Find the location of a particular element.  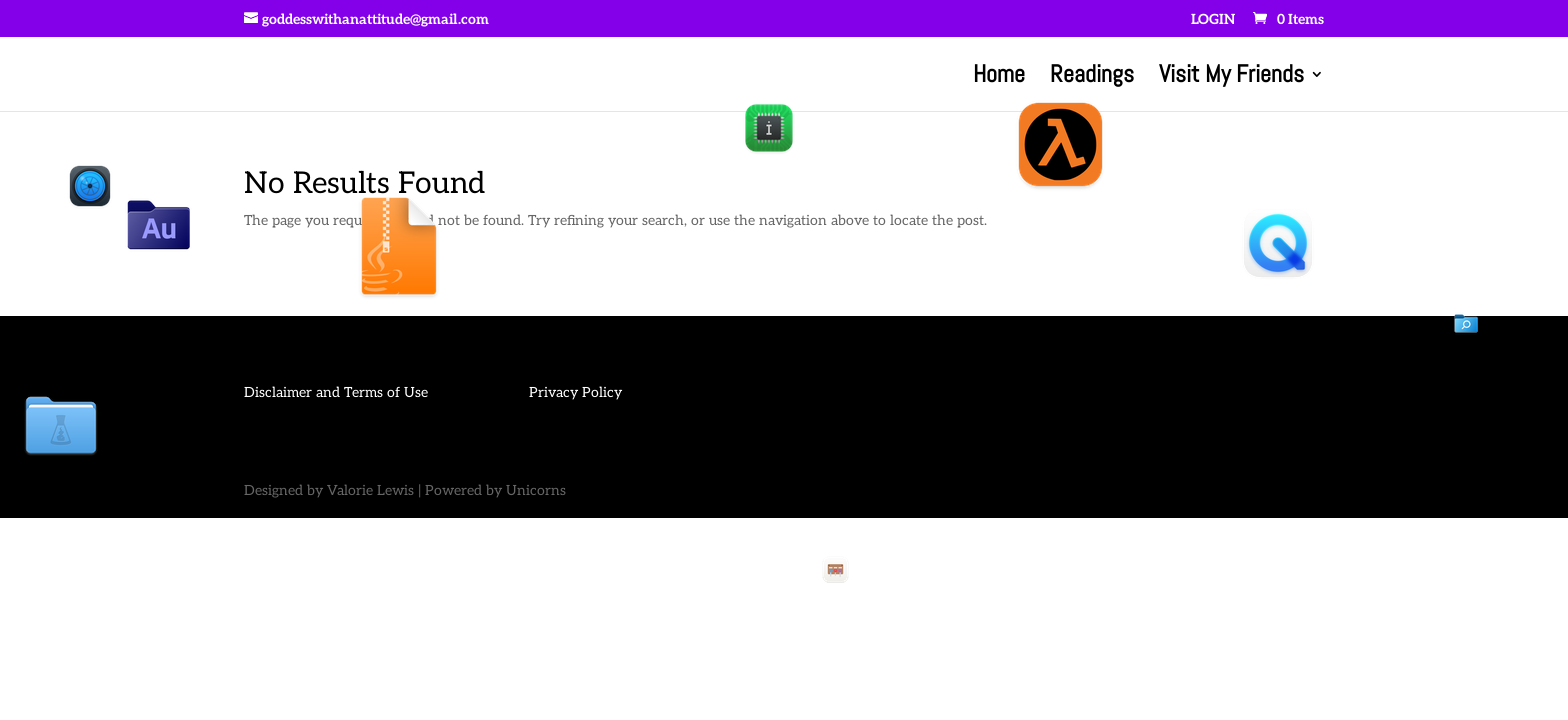

open adobe audition project files folder is located at coordinates (158, 226).